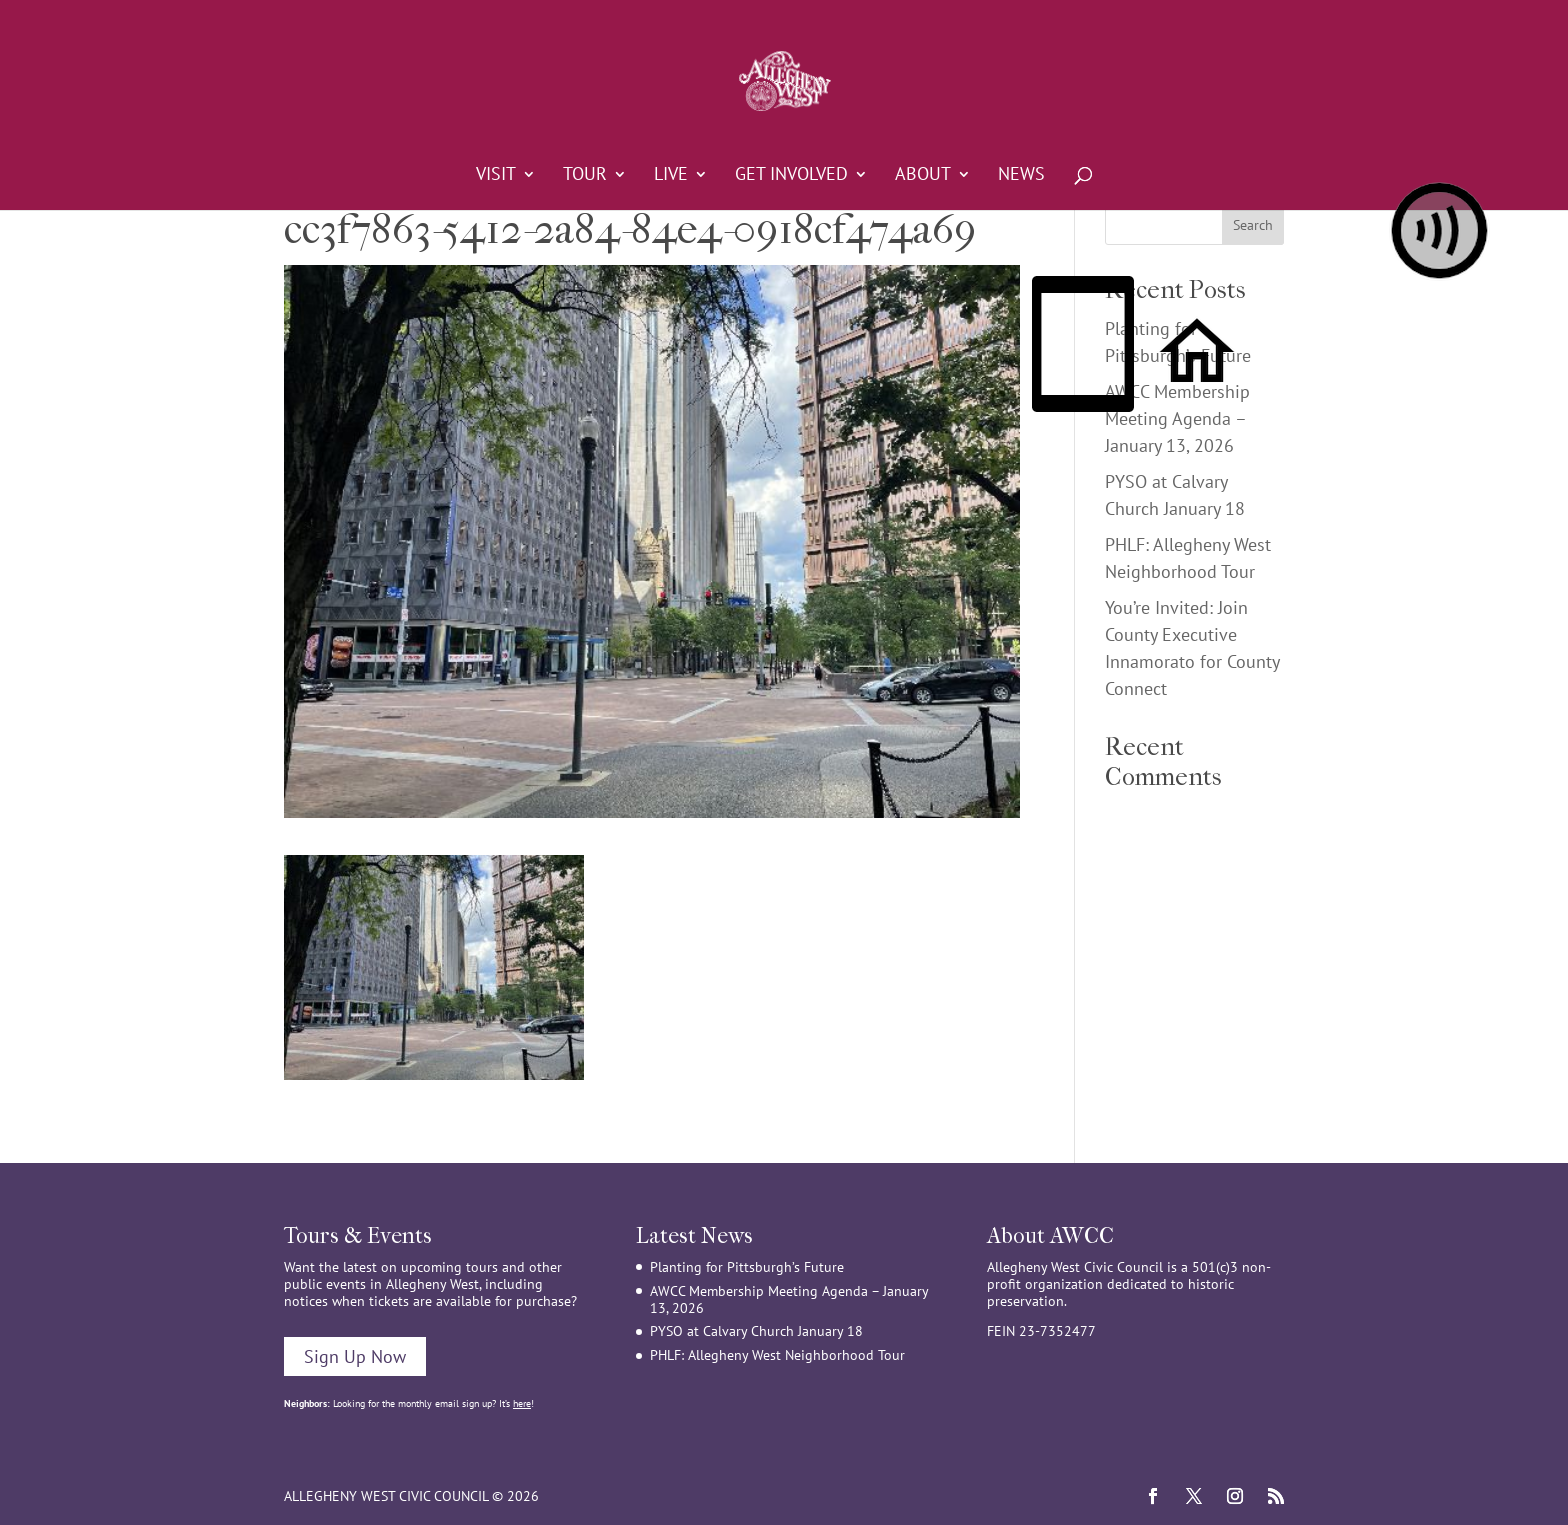  I want to click on tap to pay with contactless payment, so click(1439, 230).